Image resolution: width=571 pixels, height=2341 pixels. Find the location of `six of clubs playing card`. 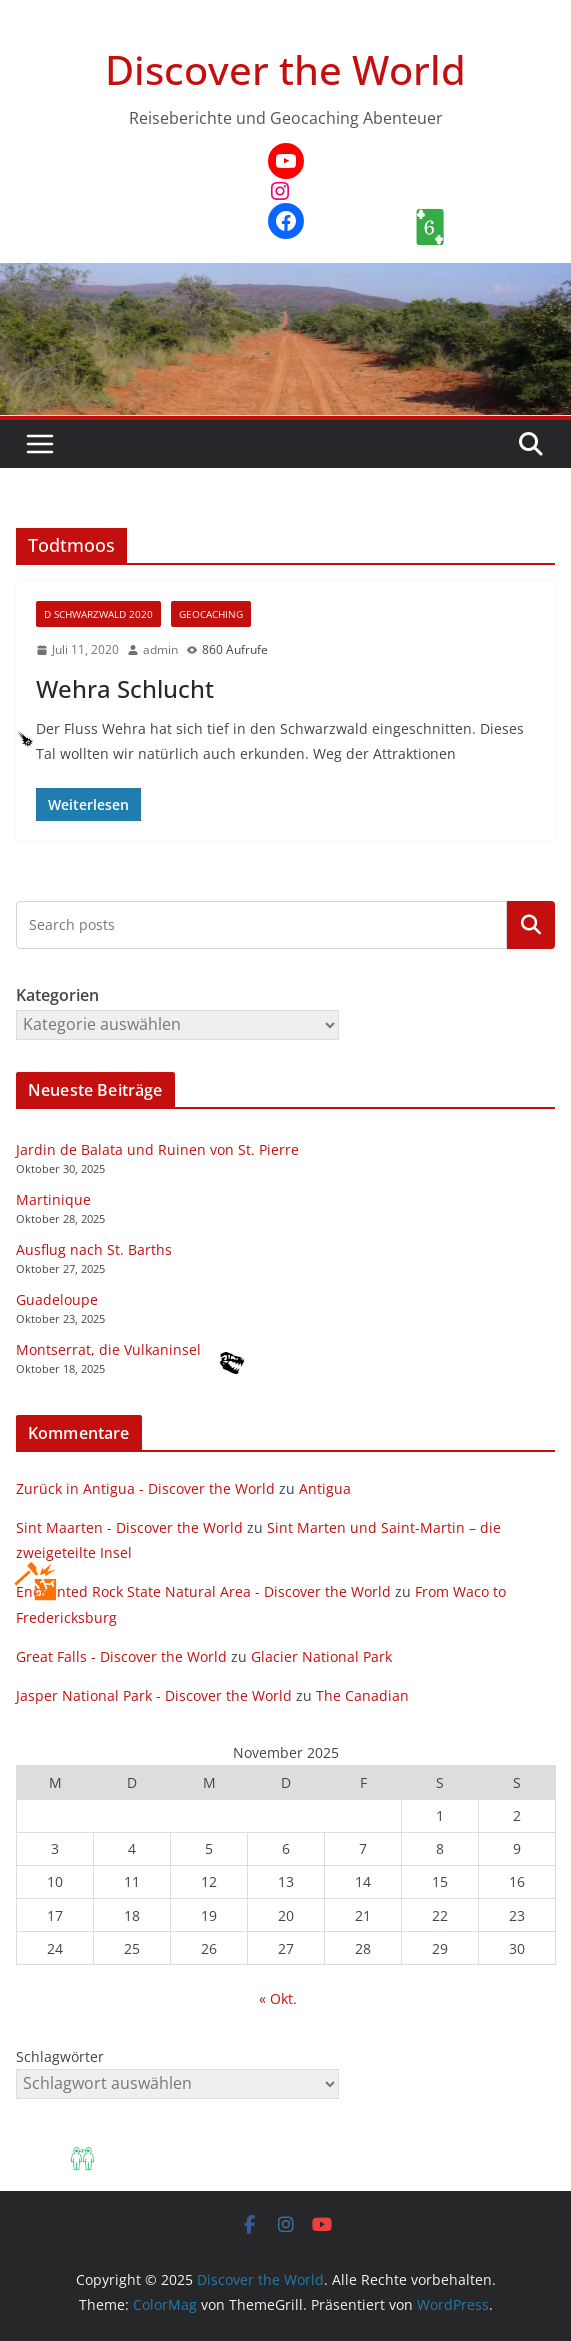

six of clubs playing card is located at coordinates (430, 227).